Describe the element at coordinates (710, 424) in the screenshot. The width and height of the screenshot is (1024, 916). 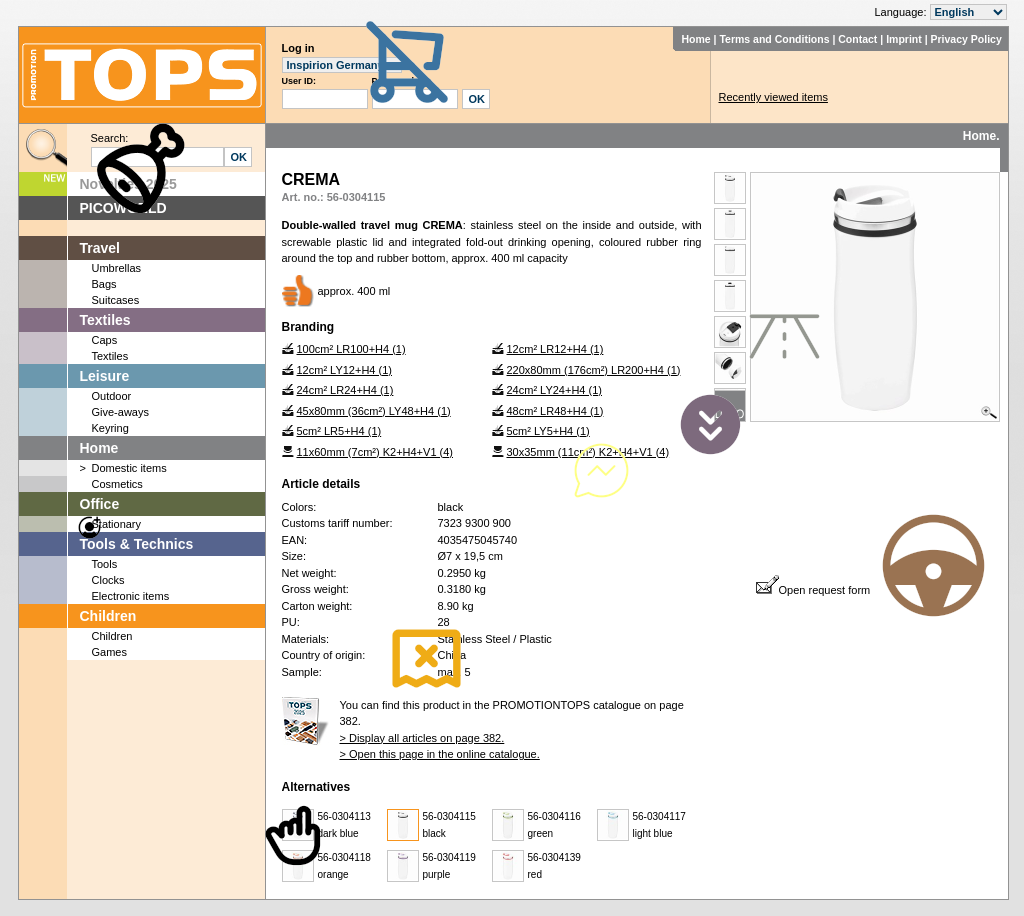
I see `expand all content below` at that location.